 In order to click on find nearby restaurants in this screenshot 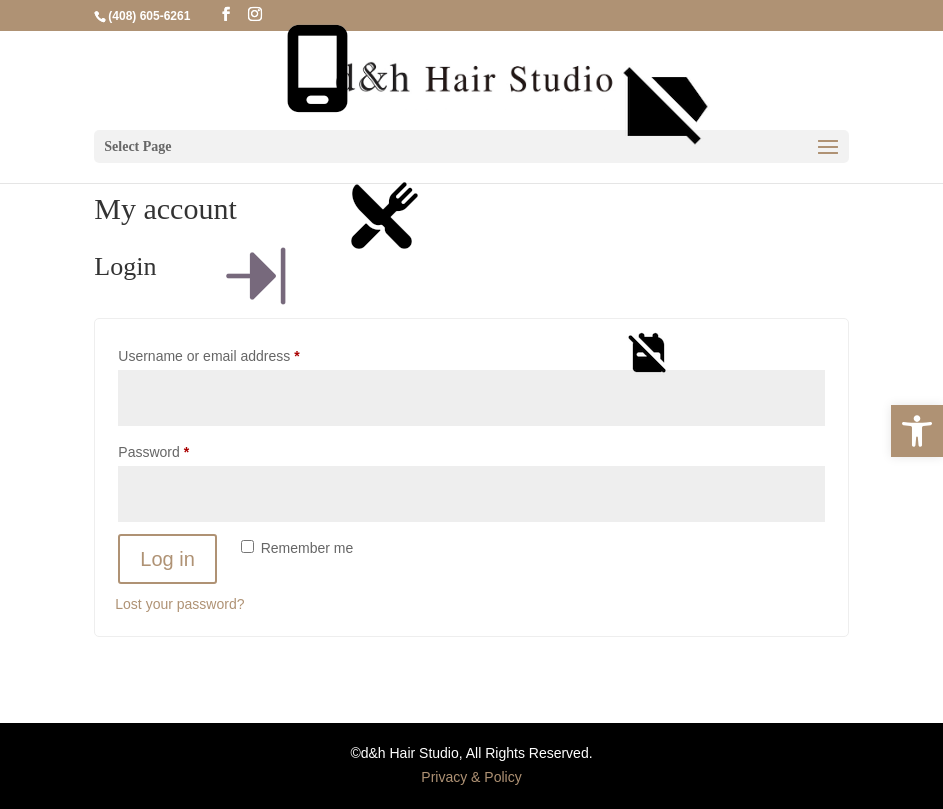, I will do `click(384, 215)`.